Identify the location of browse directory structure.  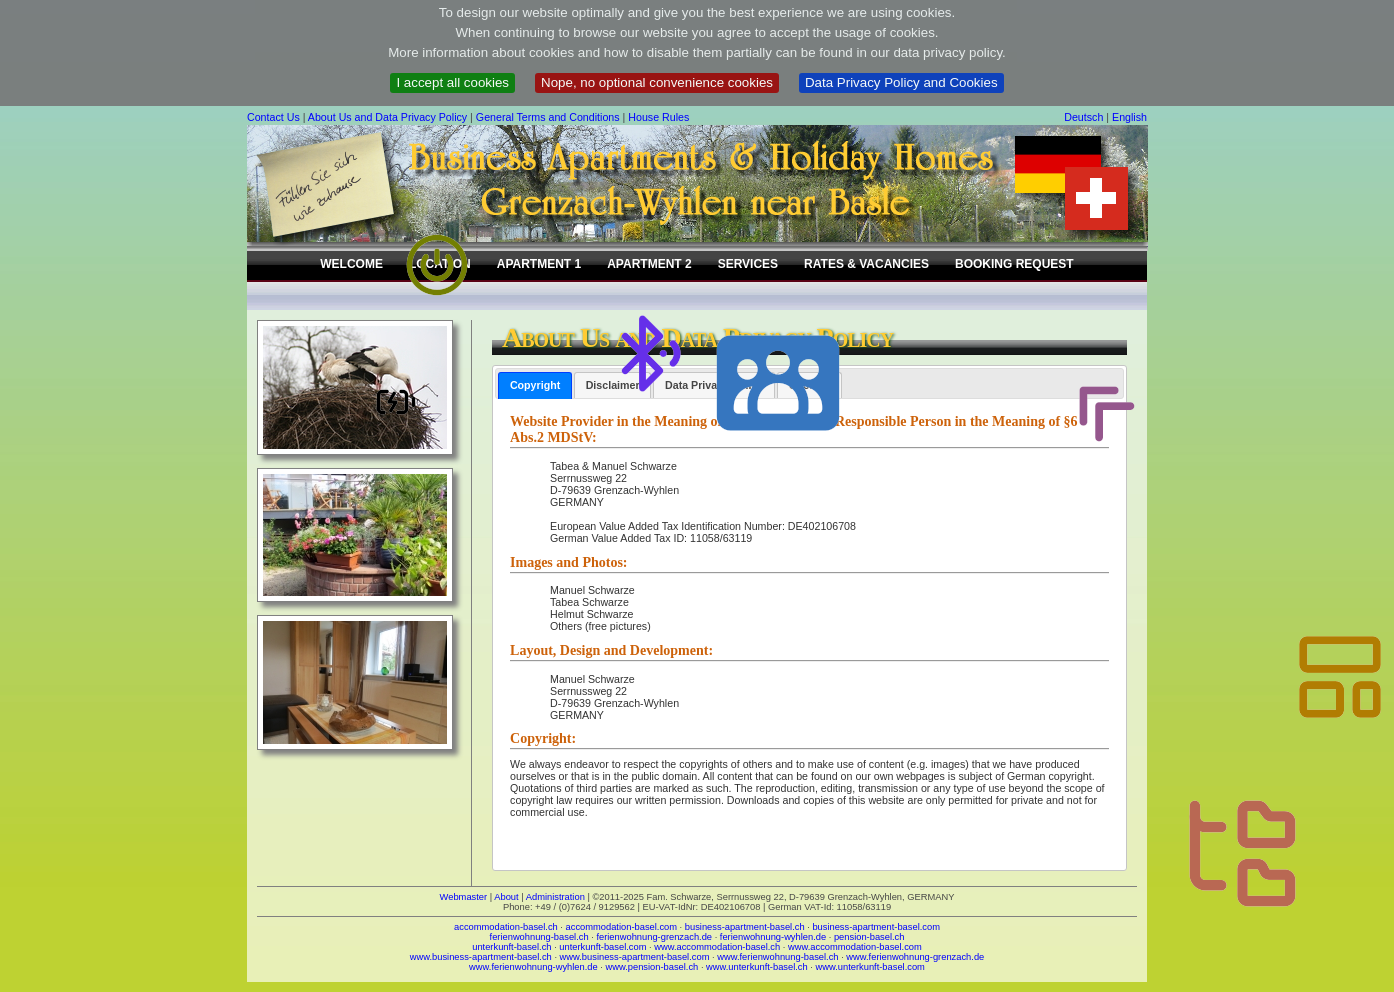
(1242, 853).